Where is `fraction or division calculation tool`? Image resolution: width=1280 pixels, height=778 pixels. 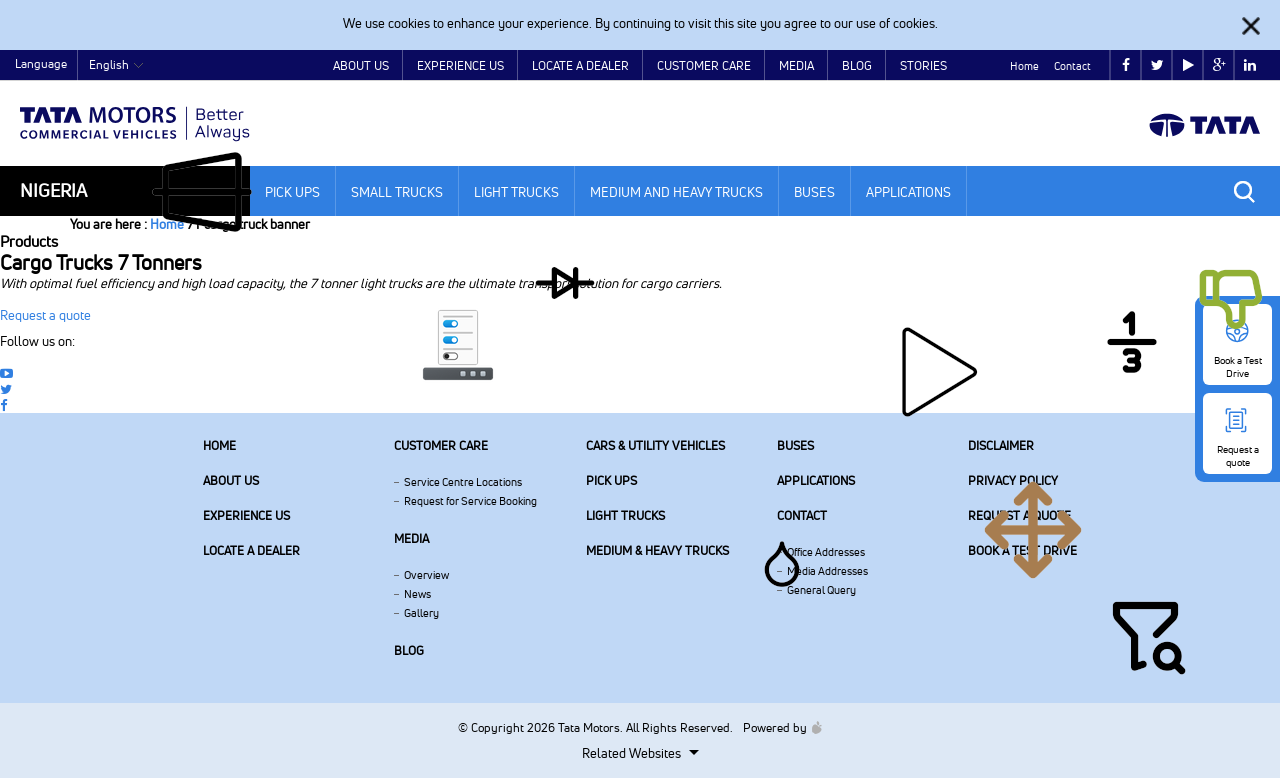 fraction or division calculation tool is located at coordinates (1132, 342).